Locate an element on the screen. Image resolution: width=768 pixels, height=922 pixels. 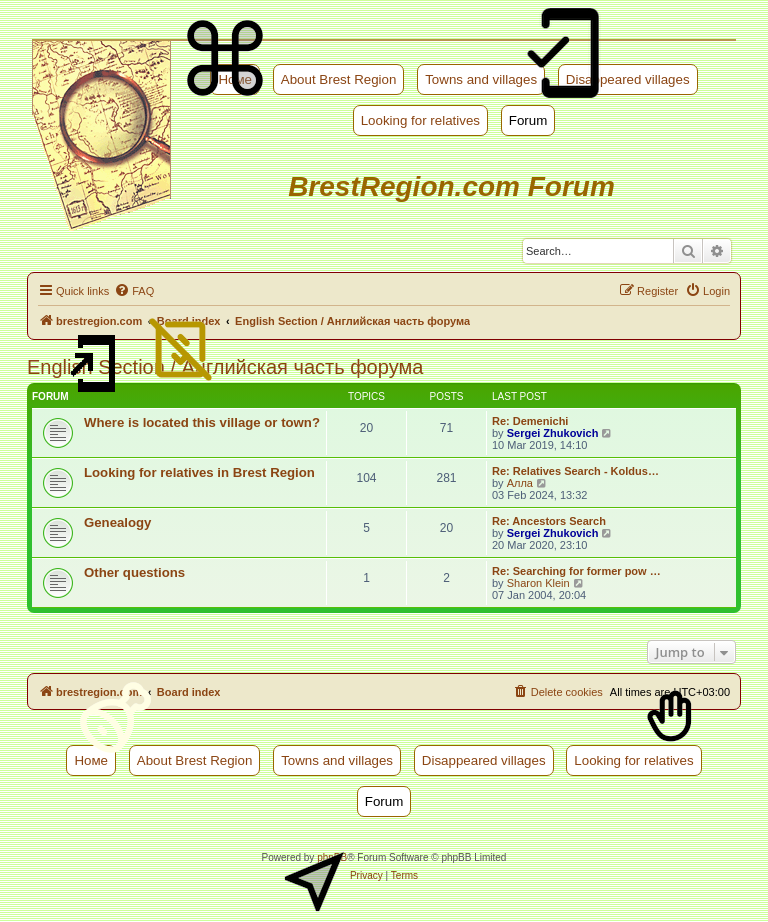
food or dining category is located at coordinates (115, 718).